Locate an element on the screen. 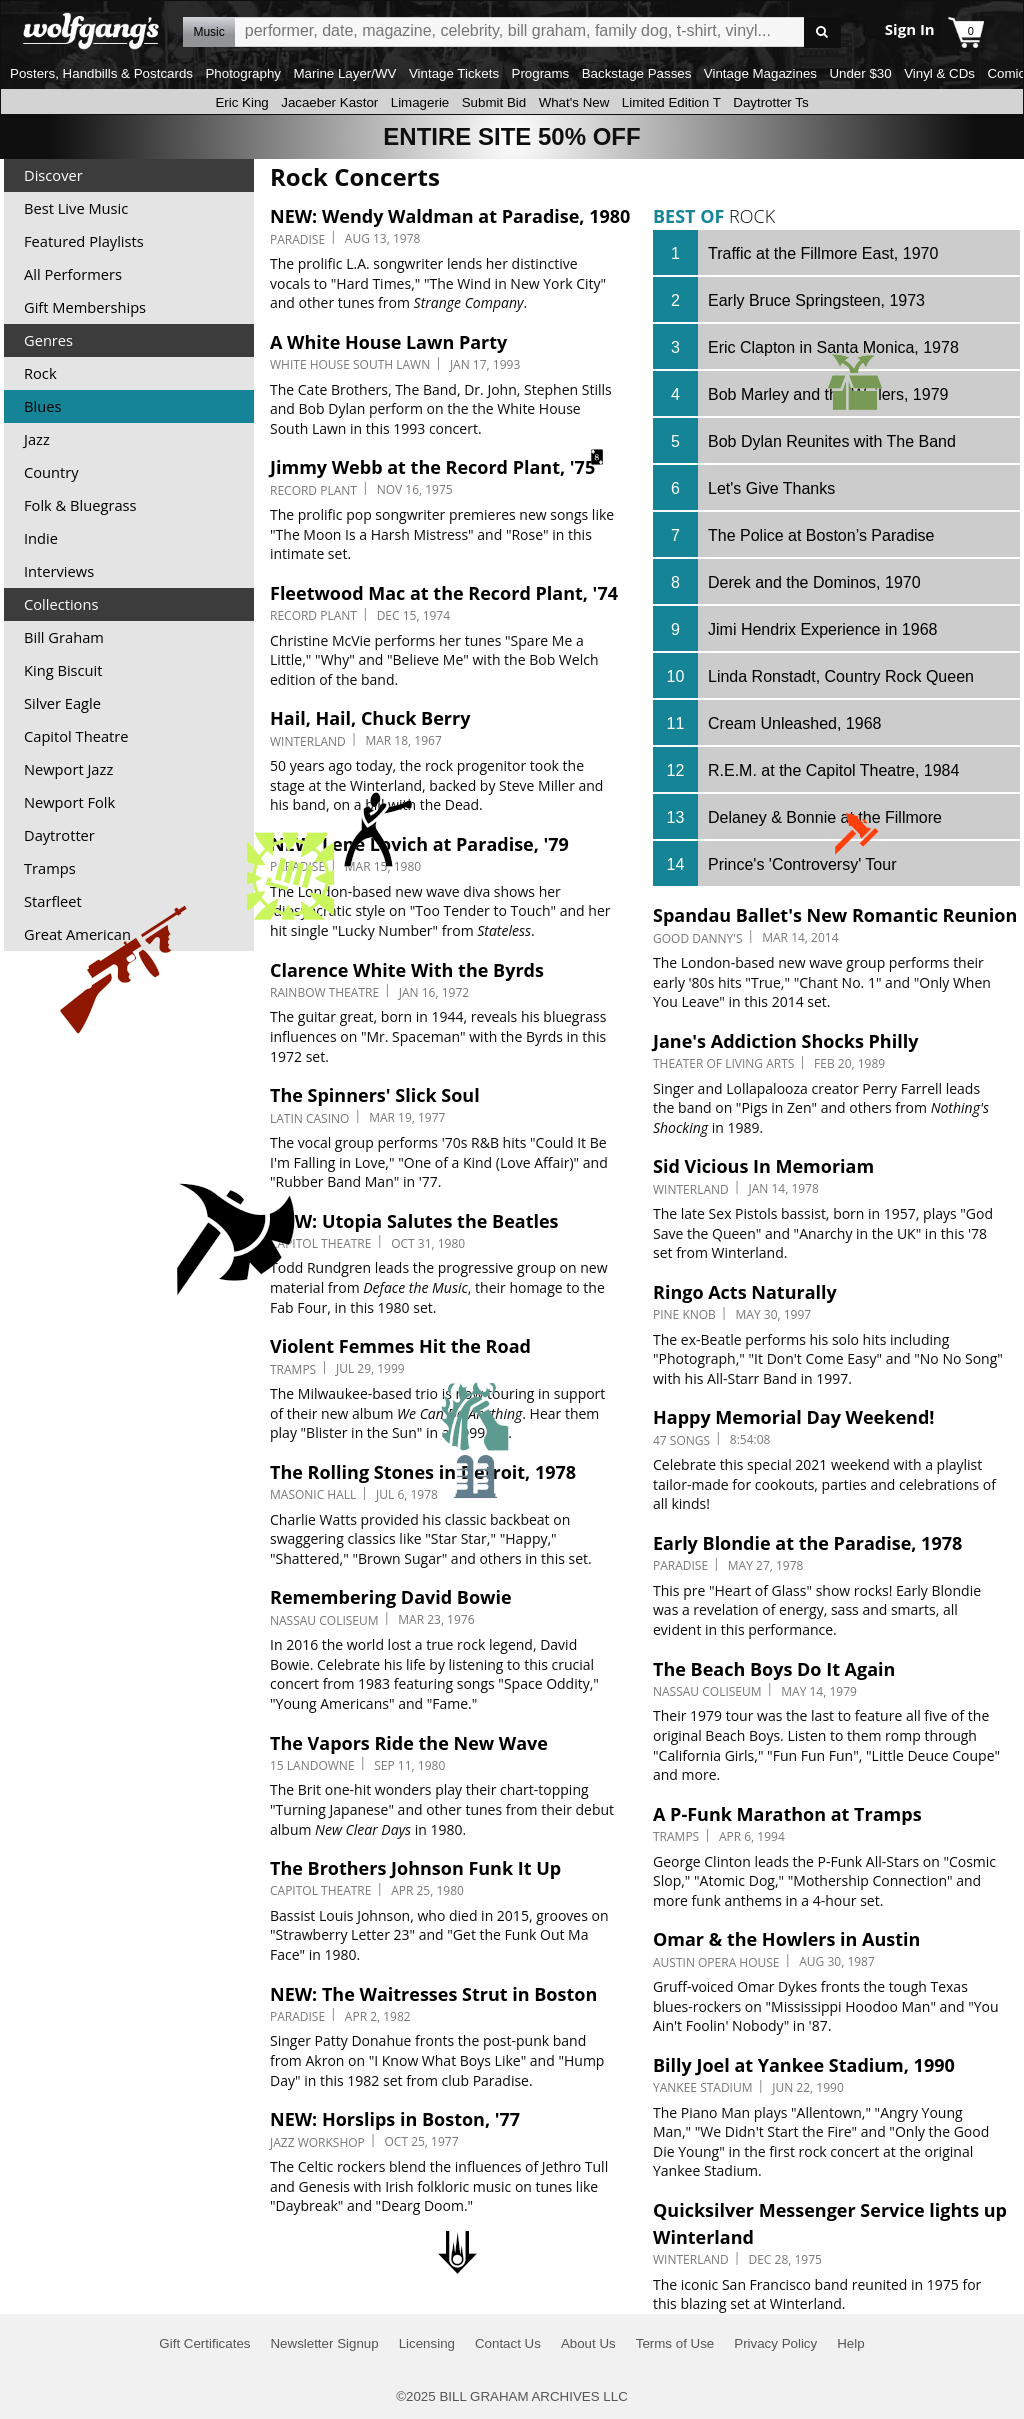  indicates a damaged or worn weapon in inventory is located at coordinates (235, 1243).